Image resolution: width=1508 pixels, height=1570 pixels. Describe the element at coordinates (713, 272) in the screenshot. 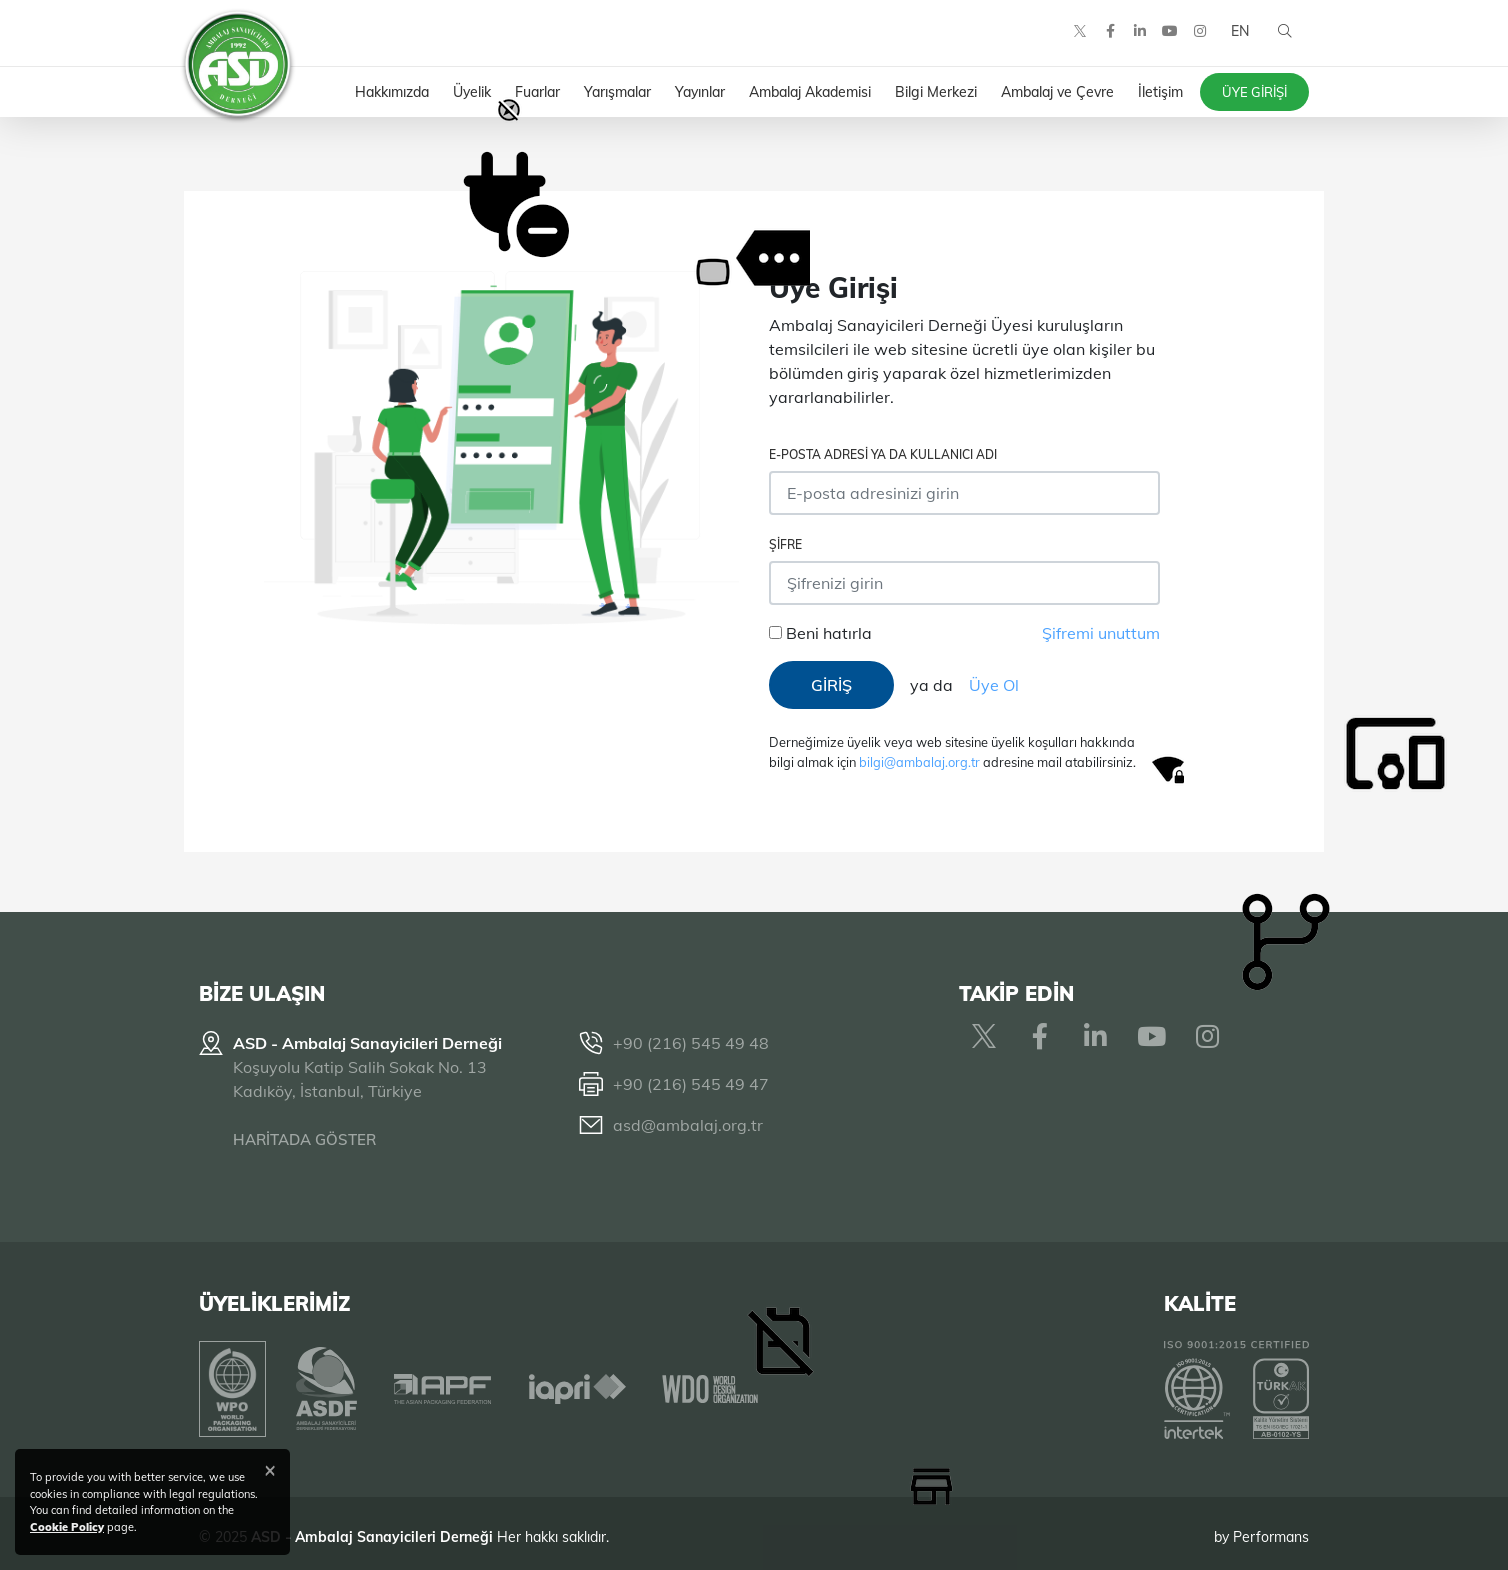

I see `switch to wide-angle or panorama camera mode` at that location.